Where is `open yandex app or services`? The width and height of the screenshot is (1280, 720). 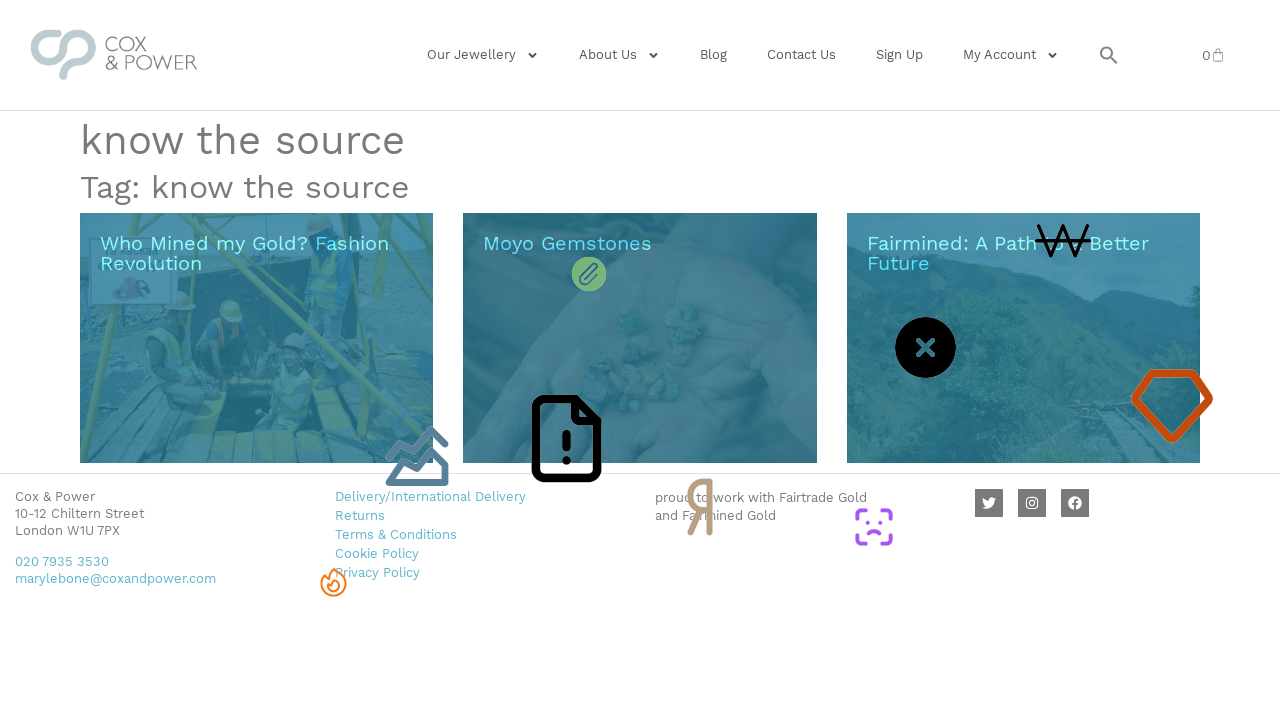
open yandex app or services is located at coordinates (700, 507).